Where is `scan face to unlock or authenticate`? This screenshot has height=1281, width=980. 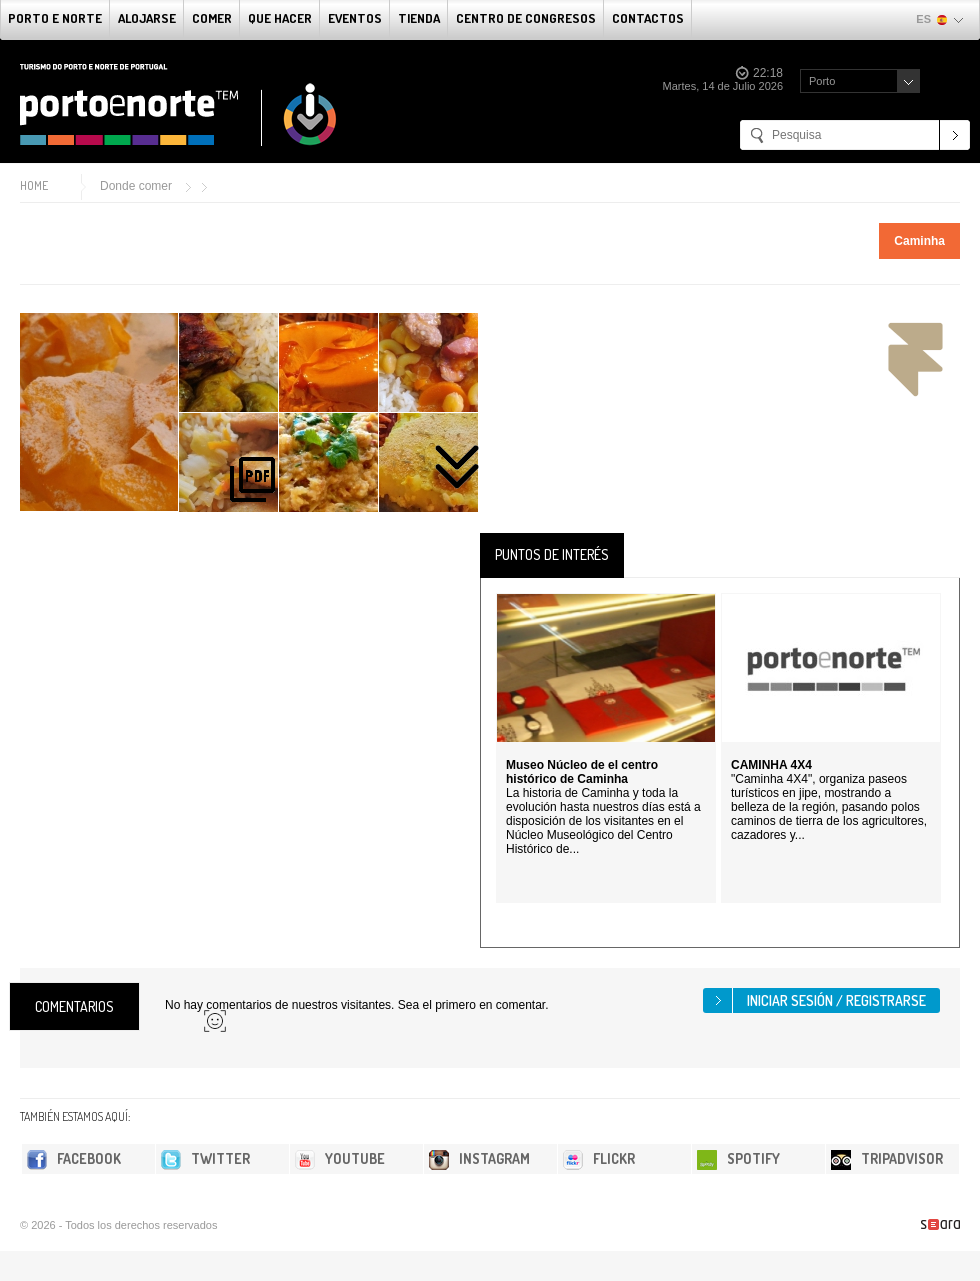
scan face to unlock or authenticate is located at coordinates (215, 1021).